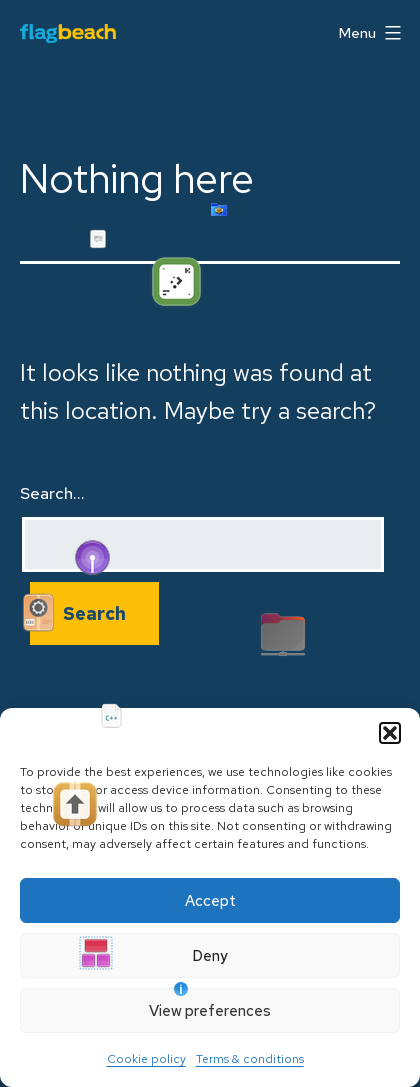 Image resolution: width=420 pixels, height=1087 pixels. What do you see at coordinates (92, 557) in the screenshot?
I see `open the podcasts app` at bounding box center [92, 557].